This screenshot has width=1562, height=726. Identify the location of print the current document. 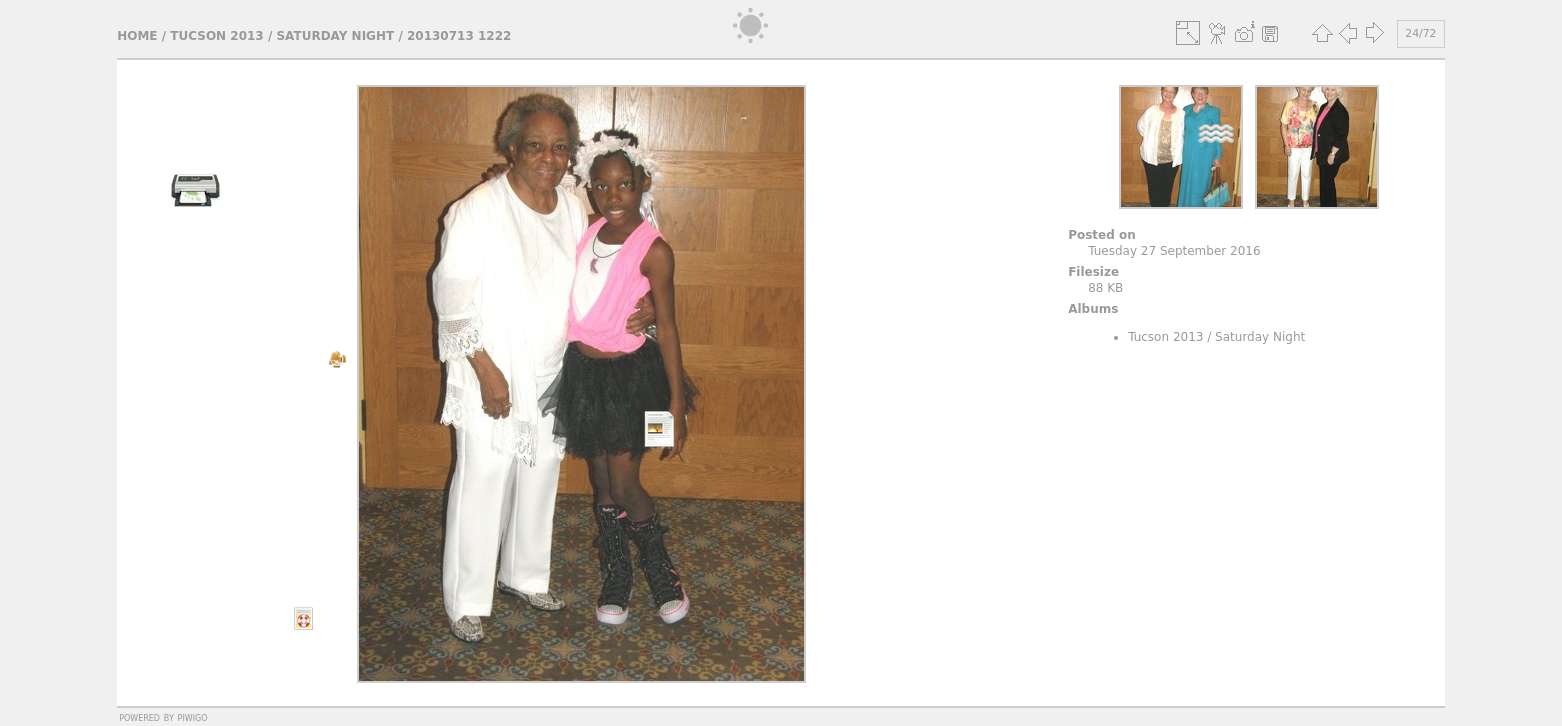
(195, 189).